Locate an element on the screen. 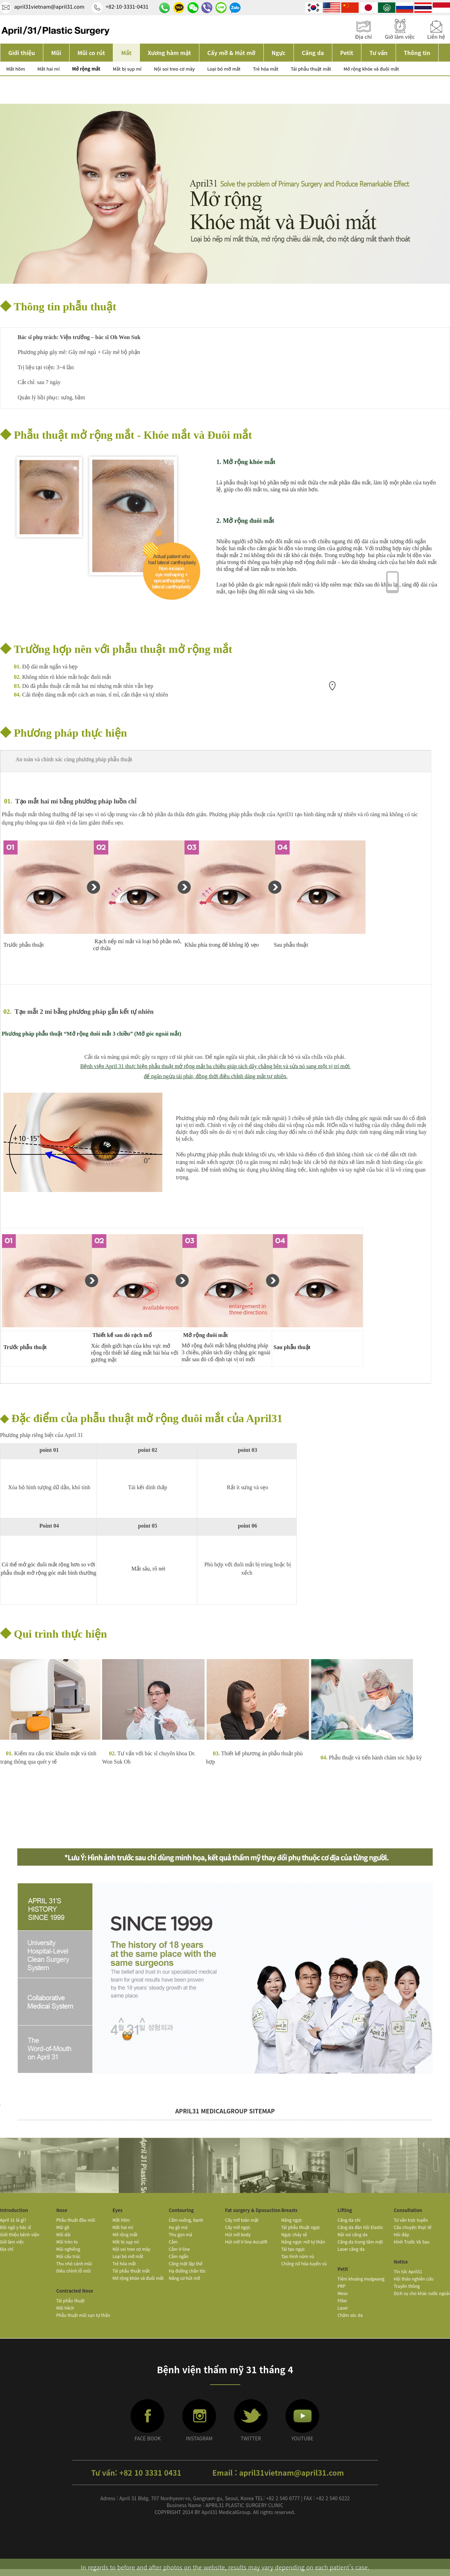 This screenshot has width=450, height=2576. indicates a nerdy or studious status is located at coordinates (127, 2036).